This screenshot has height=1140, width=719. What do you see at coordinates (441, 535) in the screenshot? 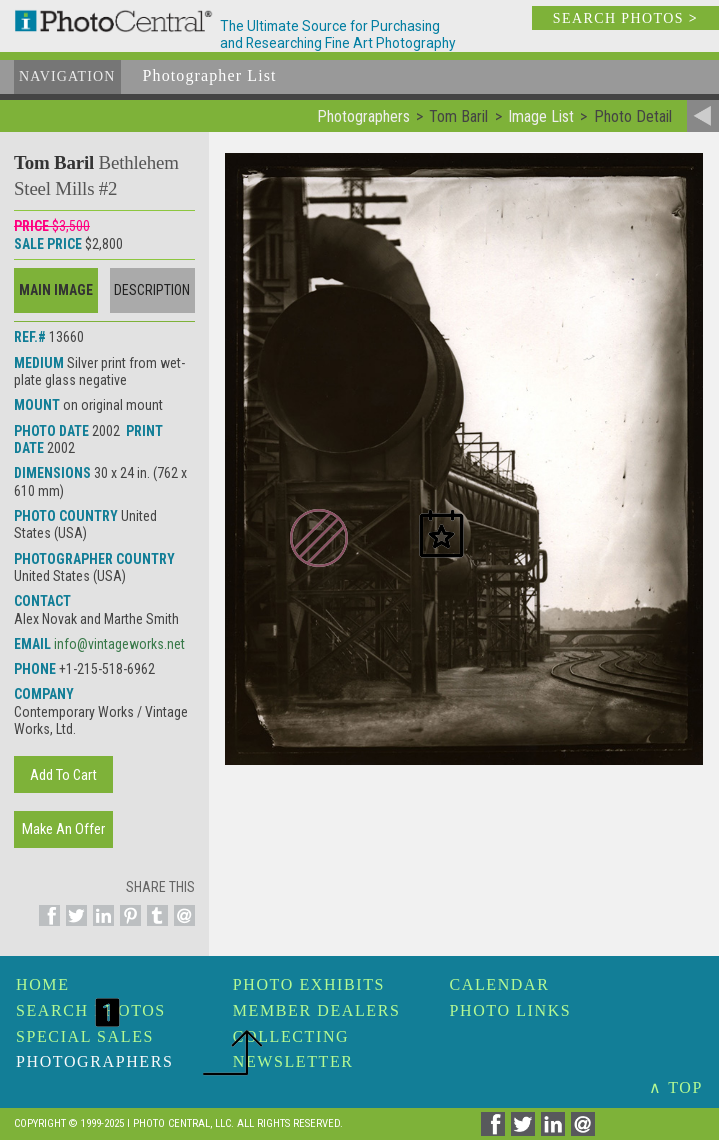
I see `view favorite or starred events` at bounding box center [441, 535].